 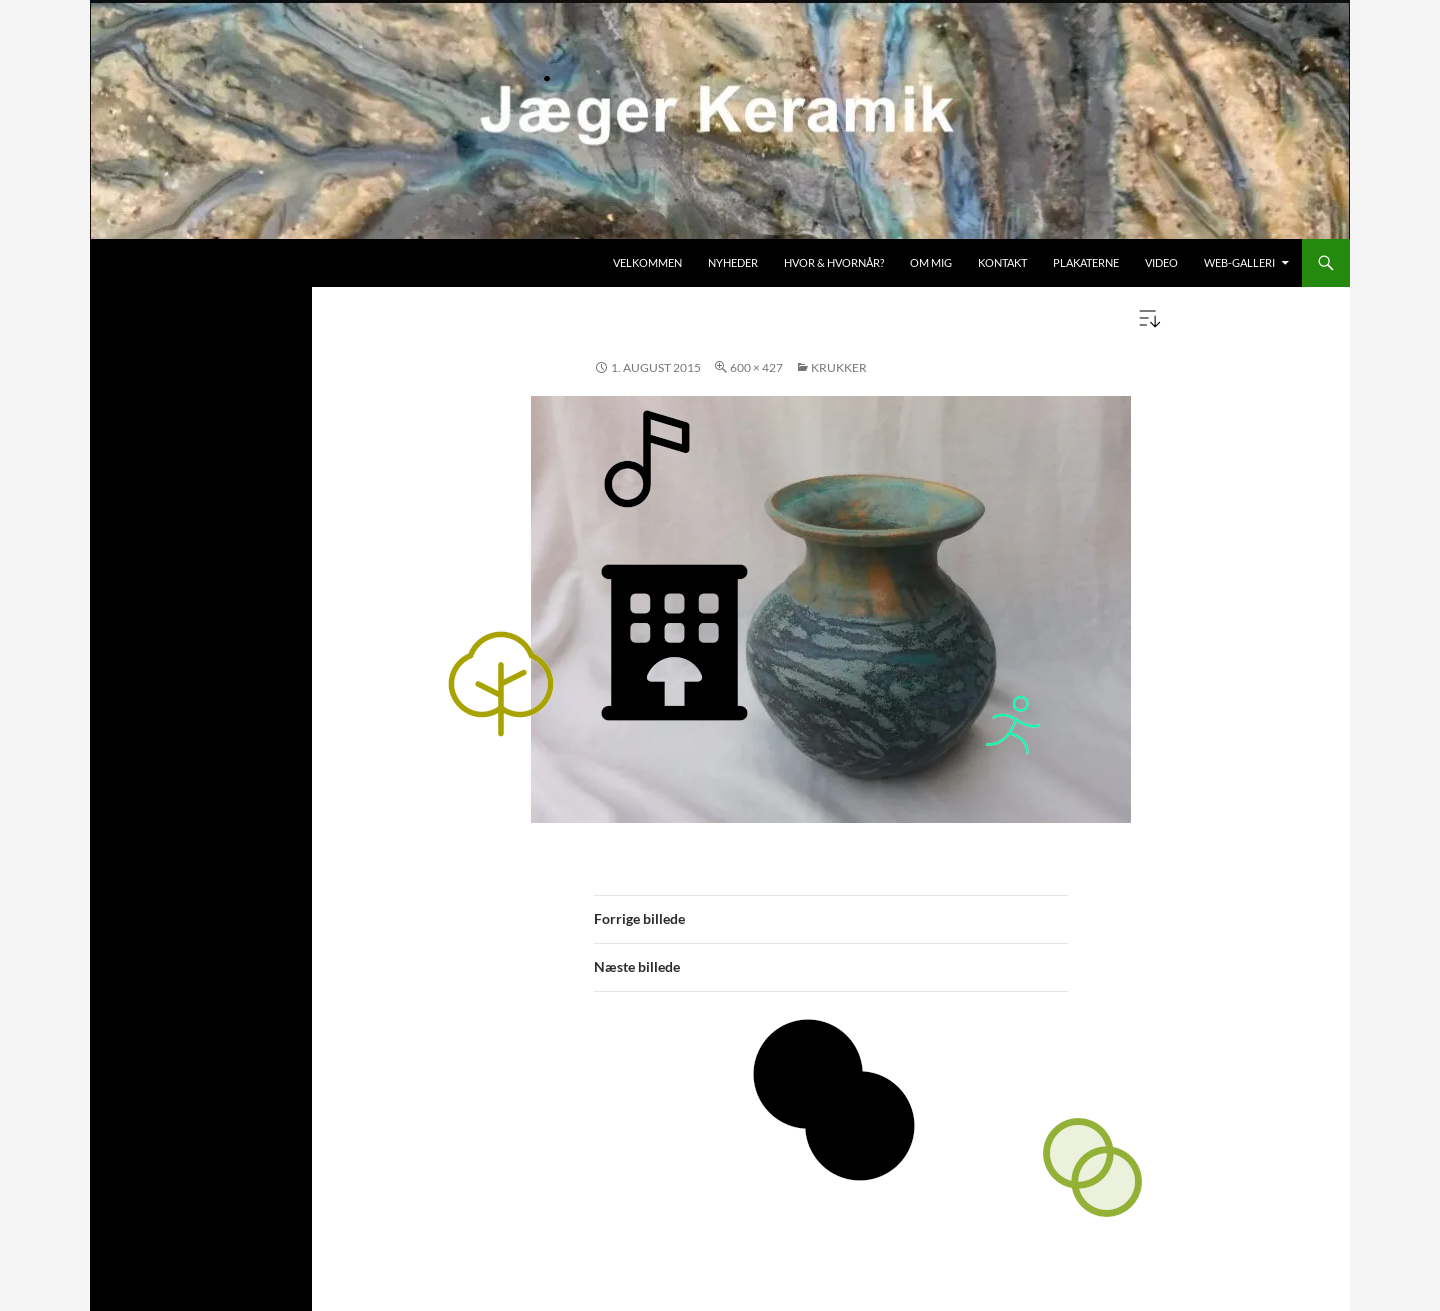 I want to click on merge or combine selected objects, so click(x=1092, y=1167).